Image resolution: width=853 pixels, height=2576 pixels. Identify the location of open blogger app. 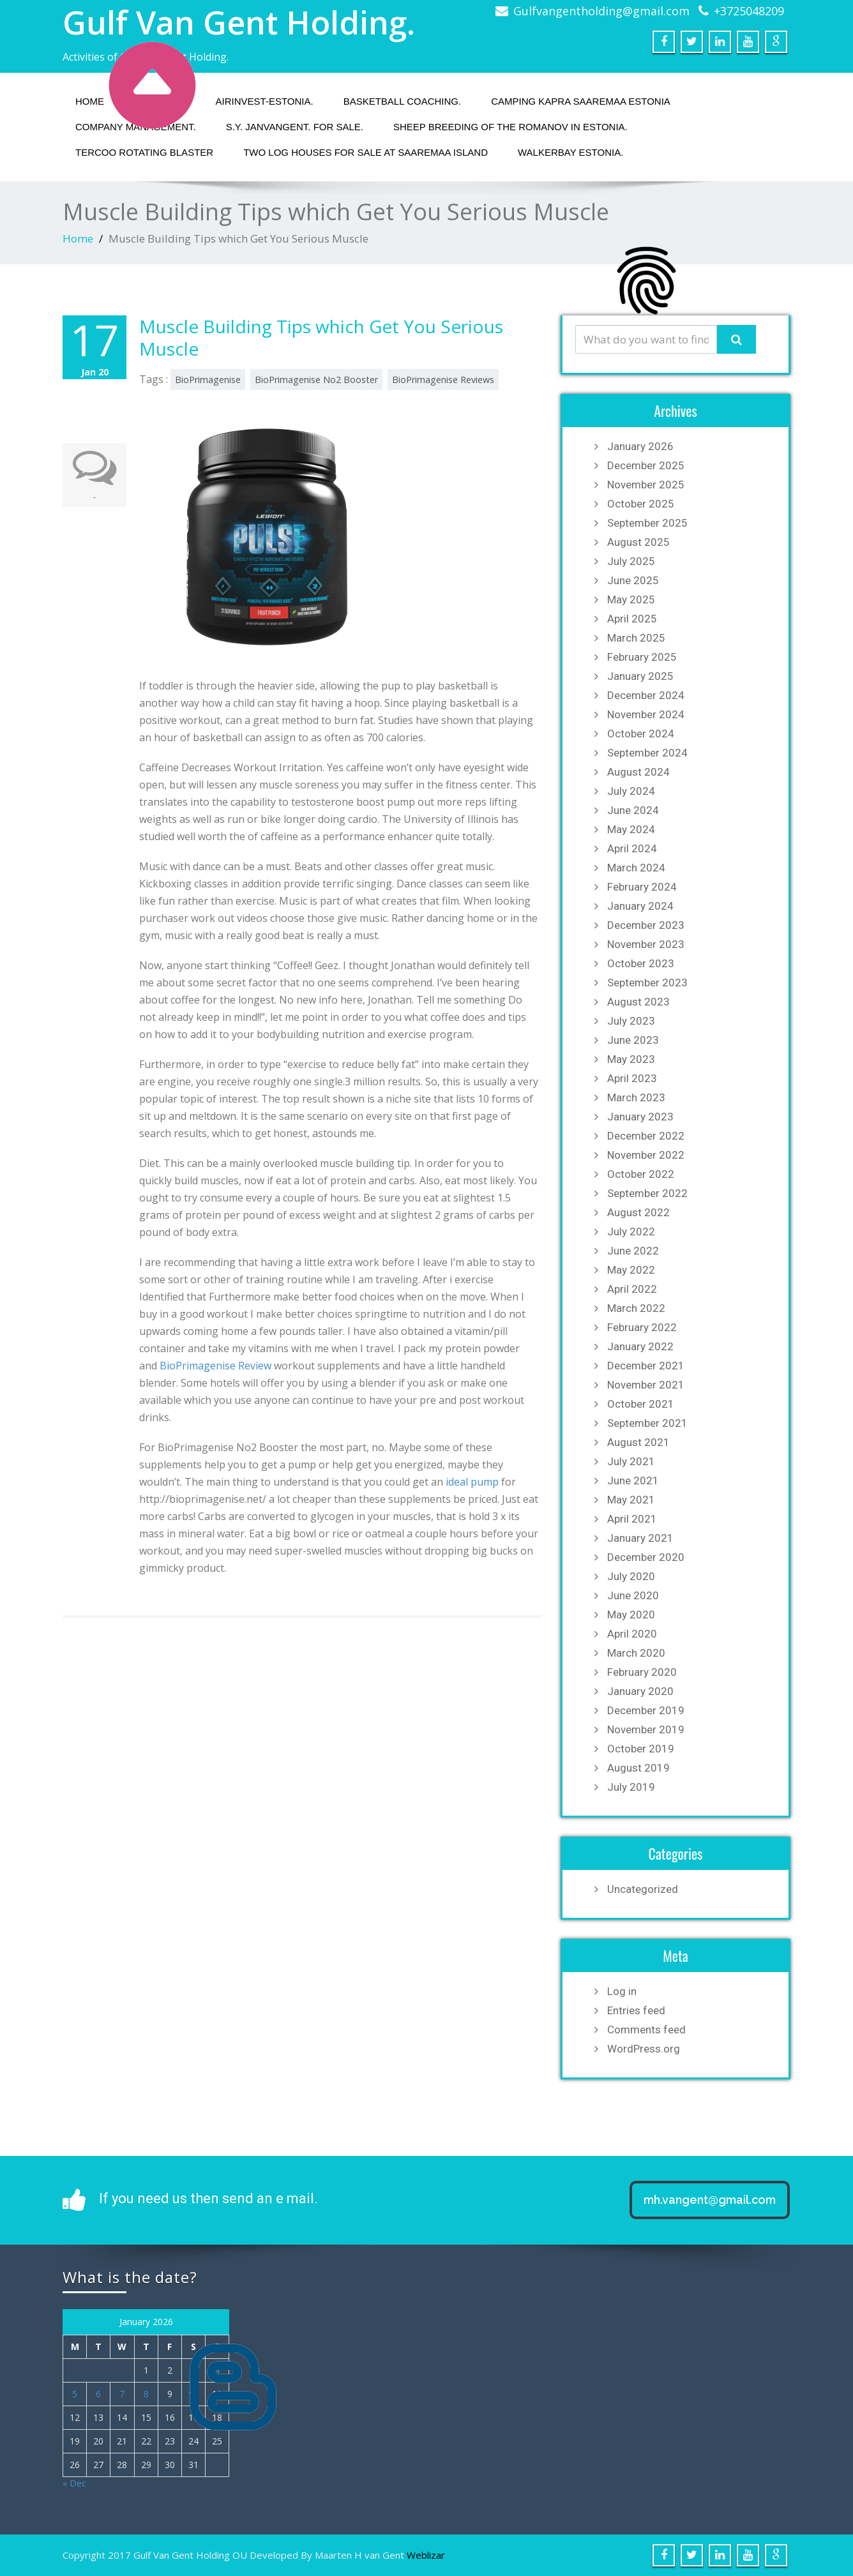
(233, 2387).